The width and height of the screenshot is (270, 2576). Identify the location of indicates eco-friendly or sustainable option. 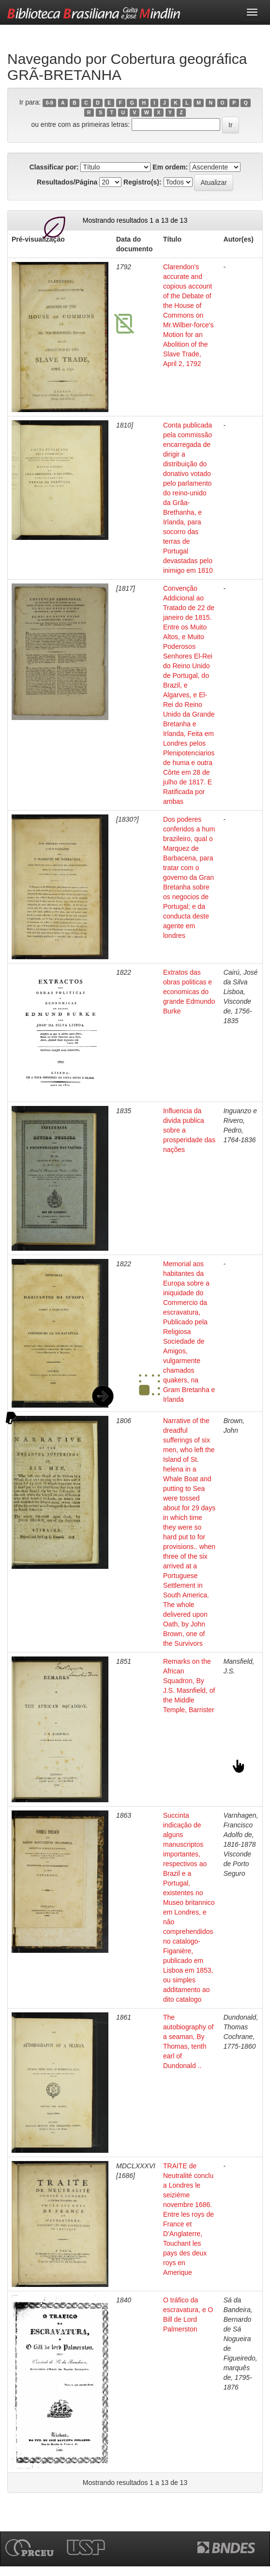
(54, 228).